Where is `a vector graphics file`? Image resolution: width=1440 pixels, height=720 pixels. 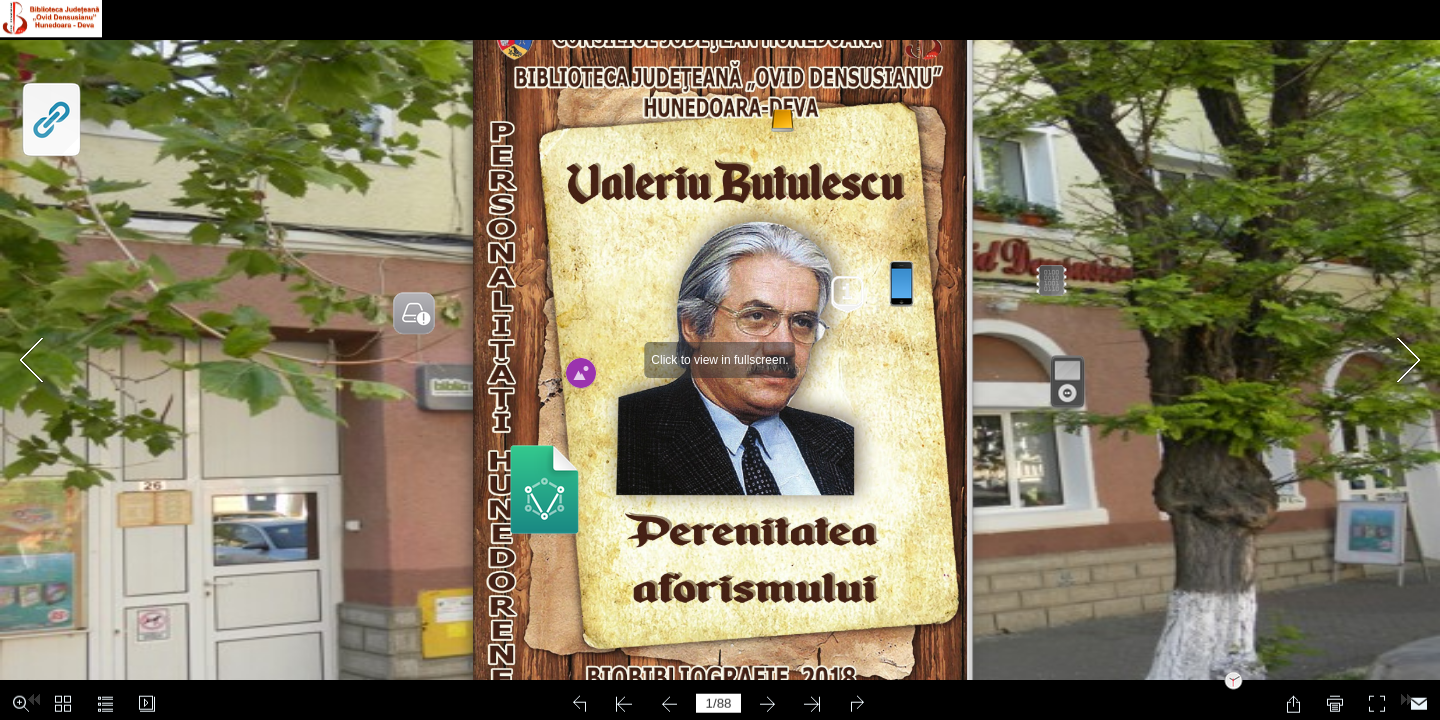 a vector graphics file is located at coordinates (544, 489).